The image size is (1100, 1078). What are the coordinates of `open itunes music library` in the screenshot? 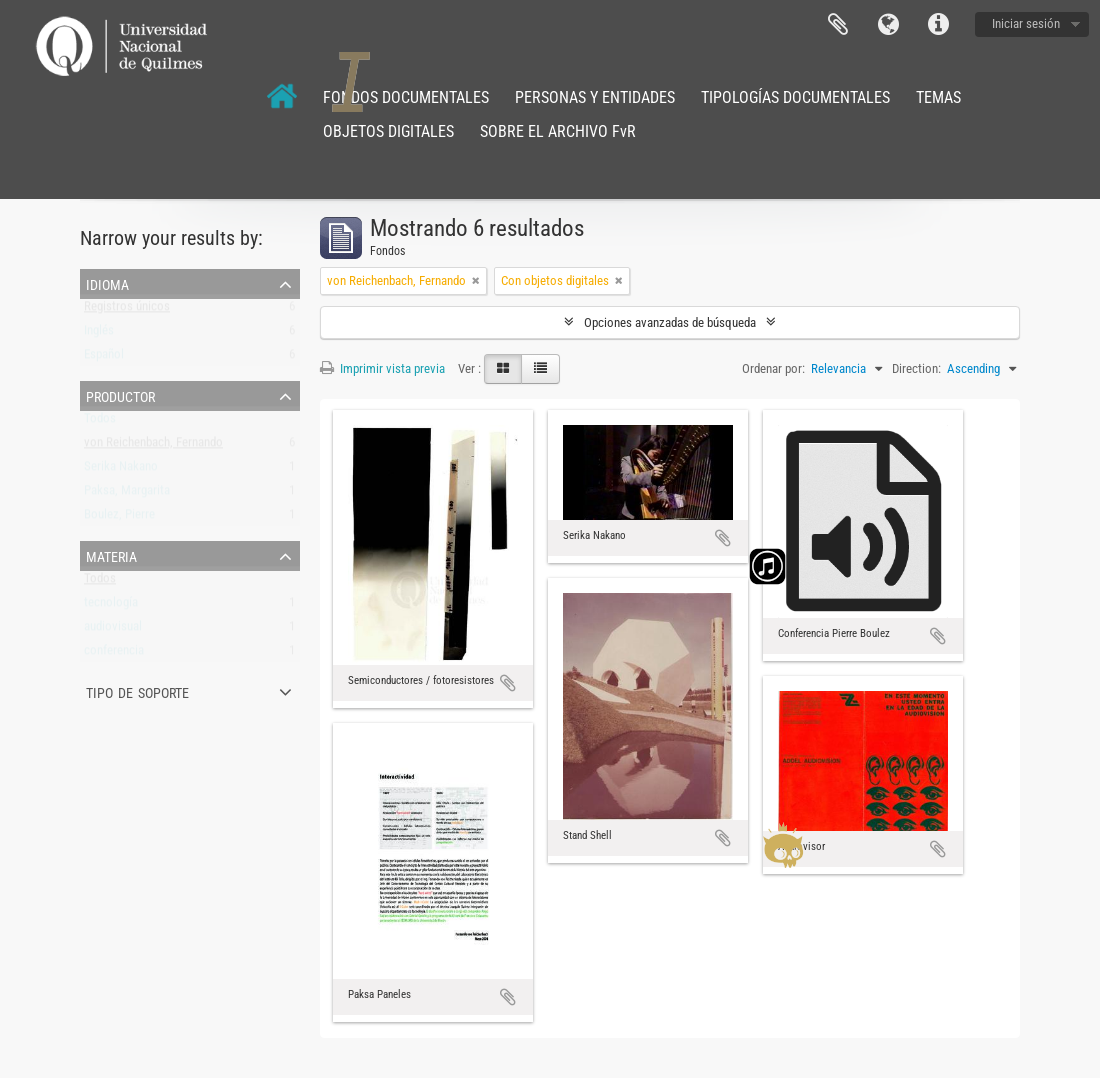 It's located at (767, 566).